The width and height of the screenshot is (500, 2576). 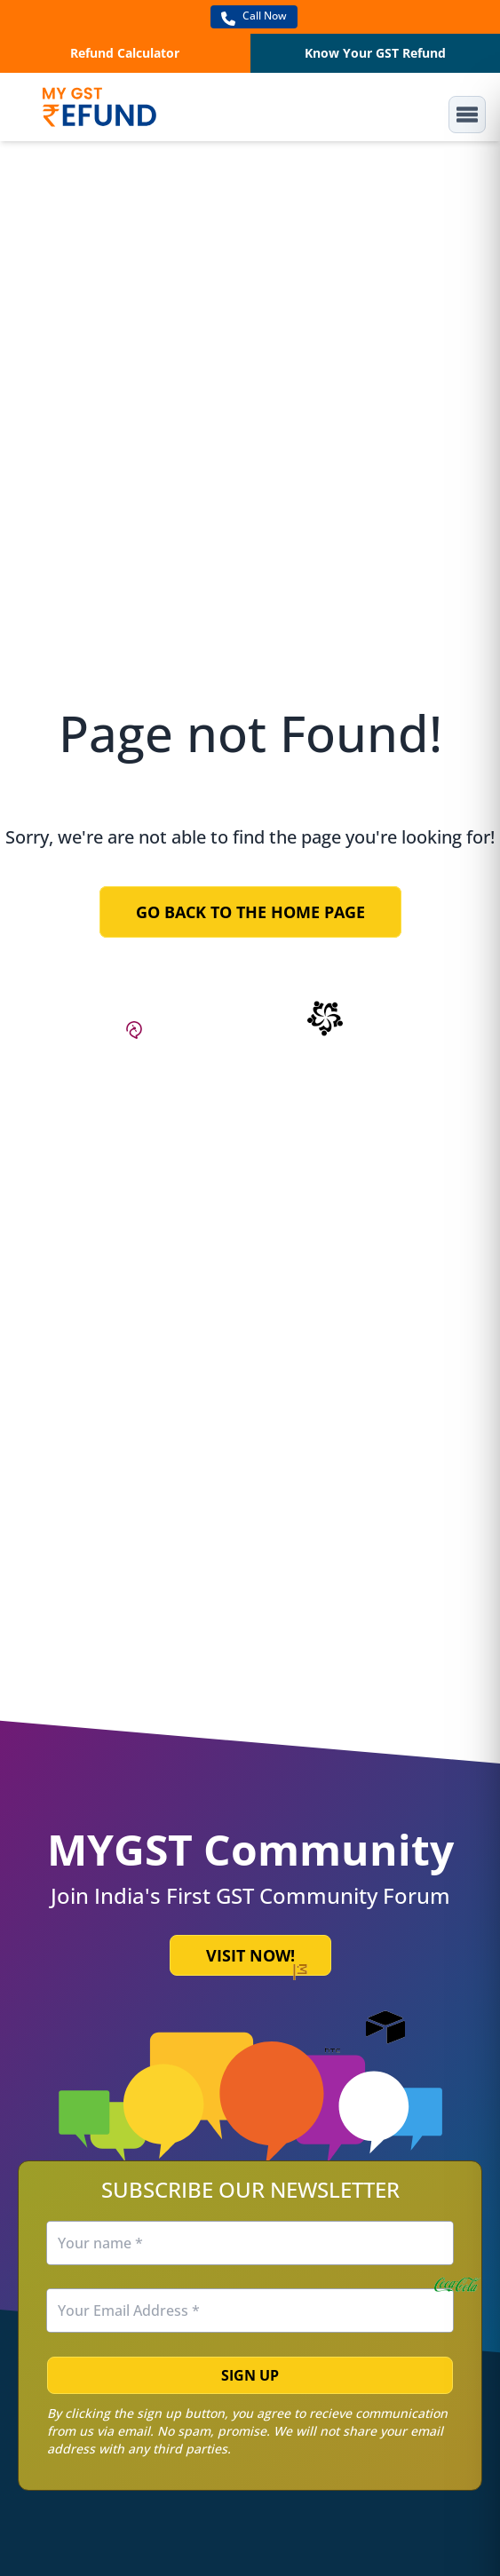 I want to click on almalinux operating system logo, so click(x=325, y=1019).